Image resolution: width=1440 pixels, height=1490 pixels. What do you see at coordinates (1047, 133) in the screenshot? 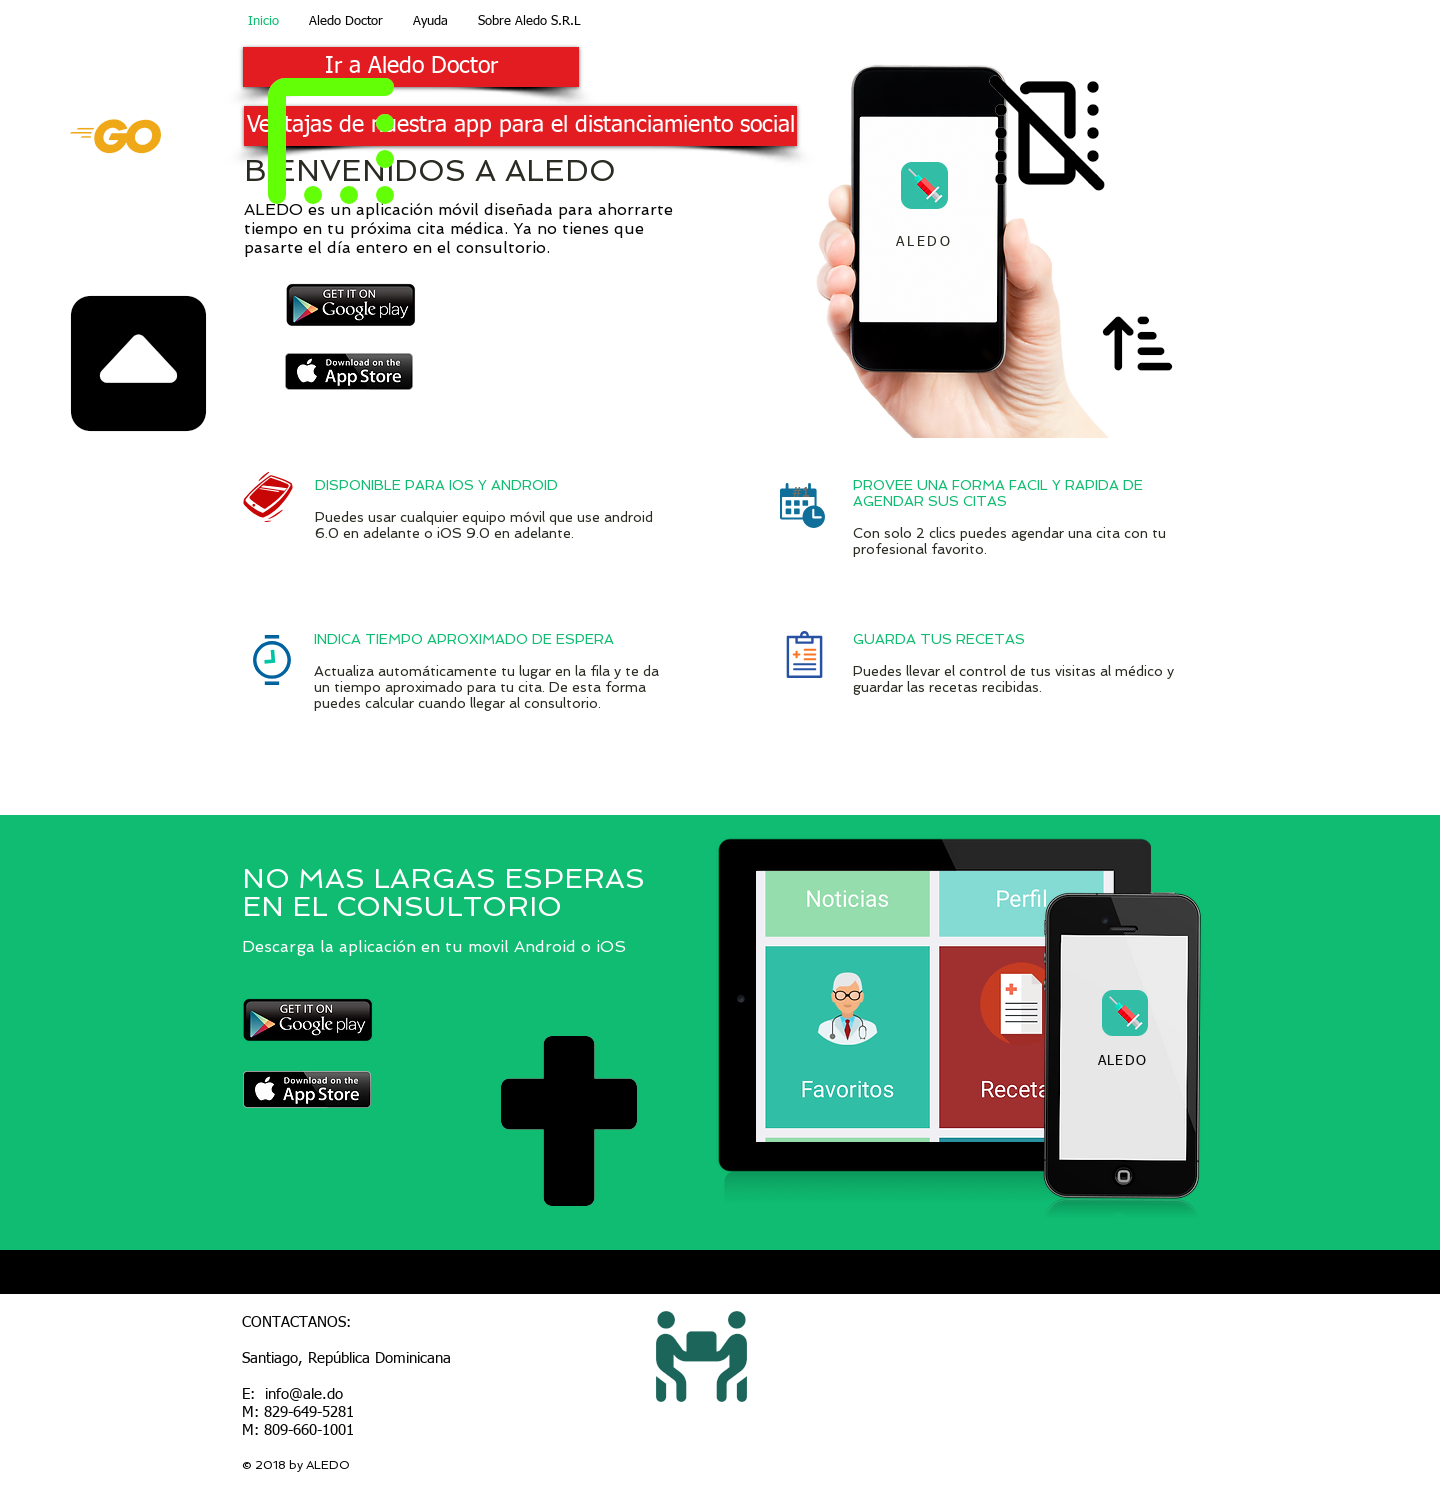
I see `container disabled or unavailable` at bounding box center [1047, 133].